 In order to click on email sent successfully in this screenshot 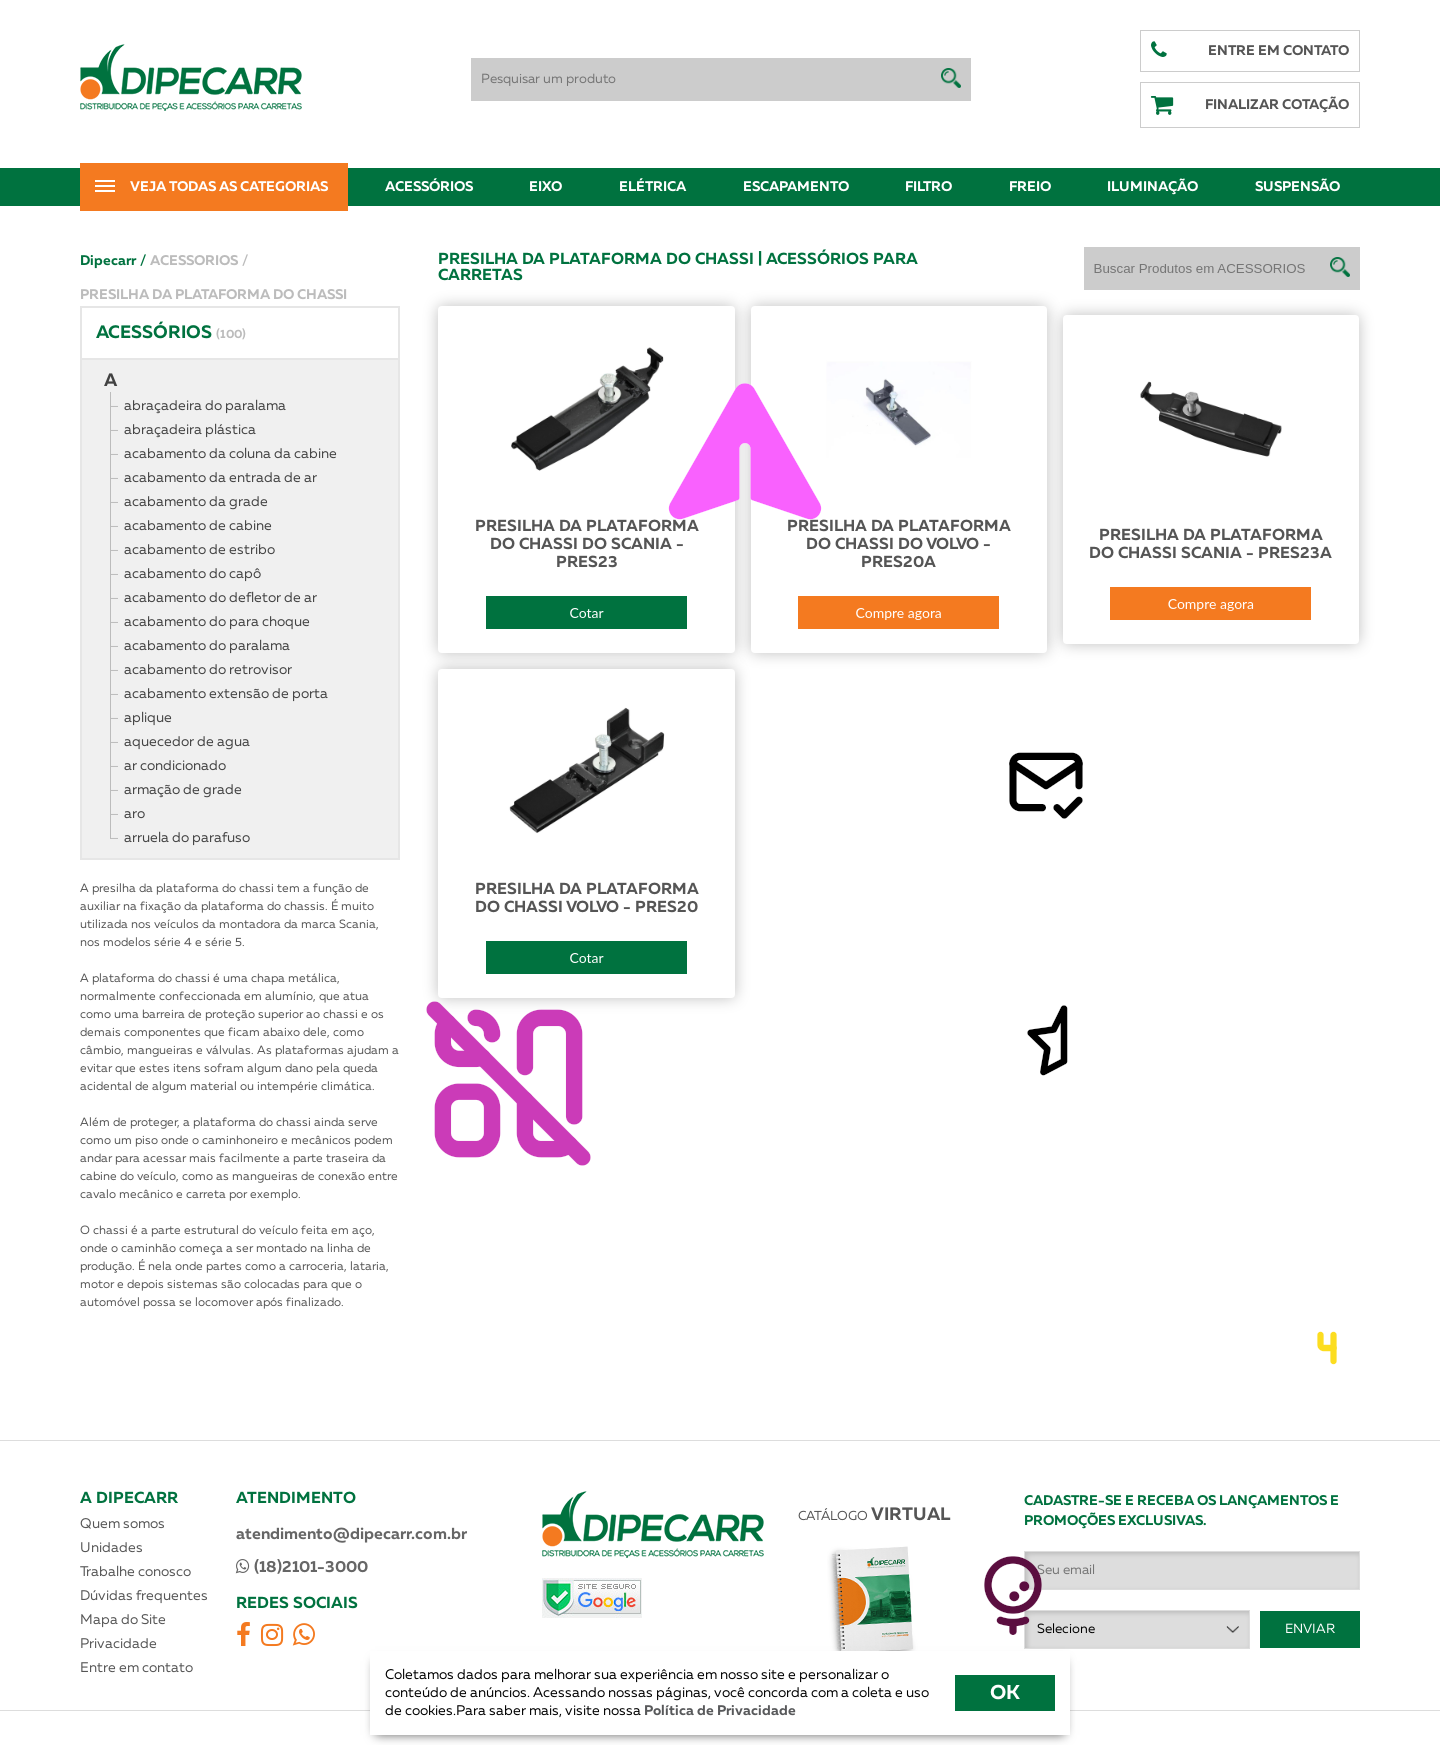, I will do `click(1046, 782)`.